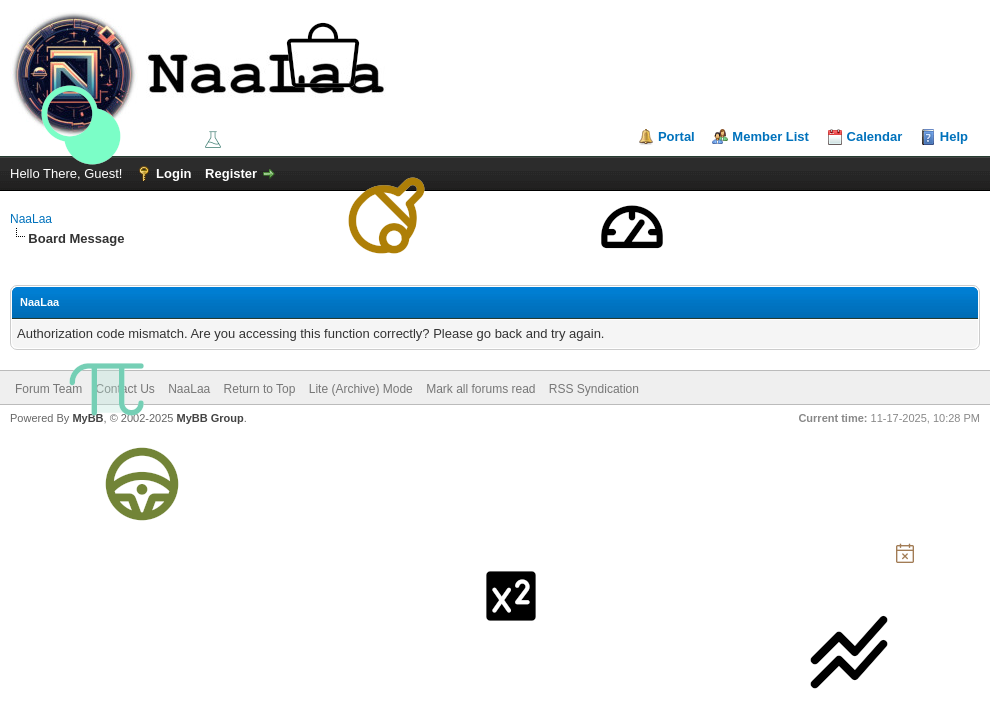 This screenshot has height=720, width=990. Describe the element at coordinates (905, 554) in the screenshot. I see `cancel or delete a scheduled event` at that location.